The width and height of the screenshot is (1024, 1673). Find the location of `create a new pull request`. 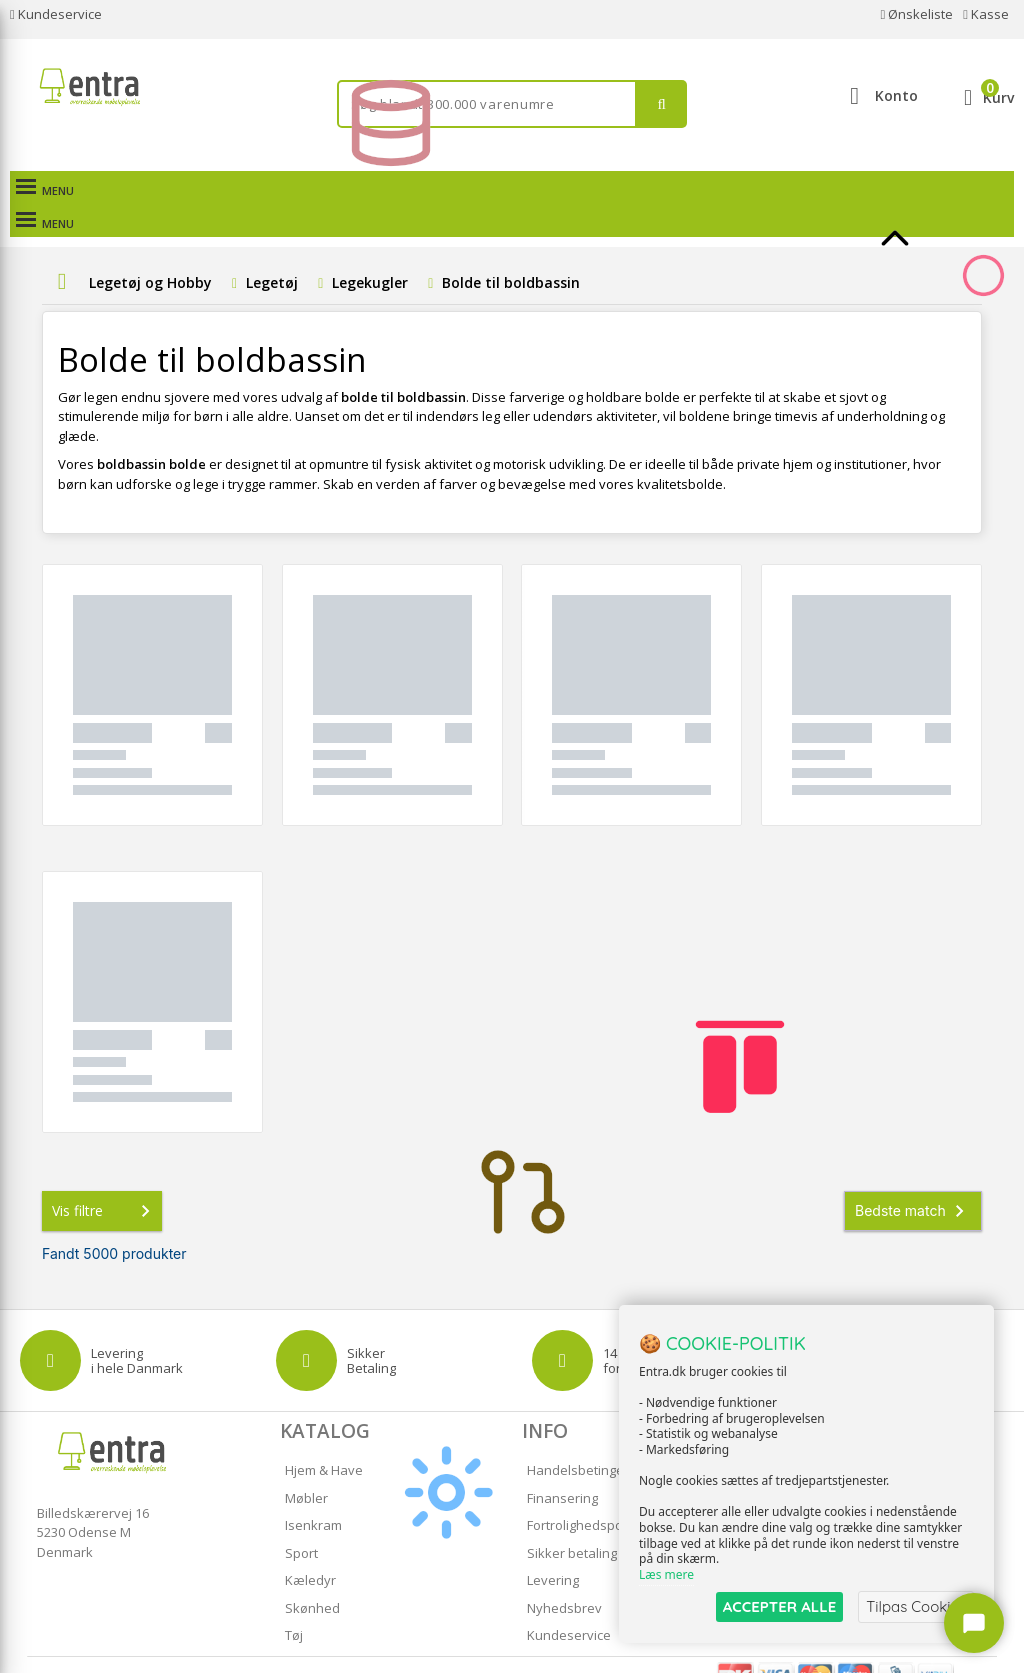

create a new pull request is located at coordinates (523, 1192).